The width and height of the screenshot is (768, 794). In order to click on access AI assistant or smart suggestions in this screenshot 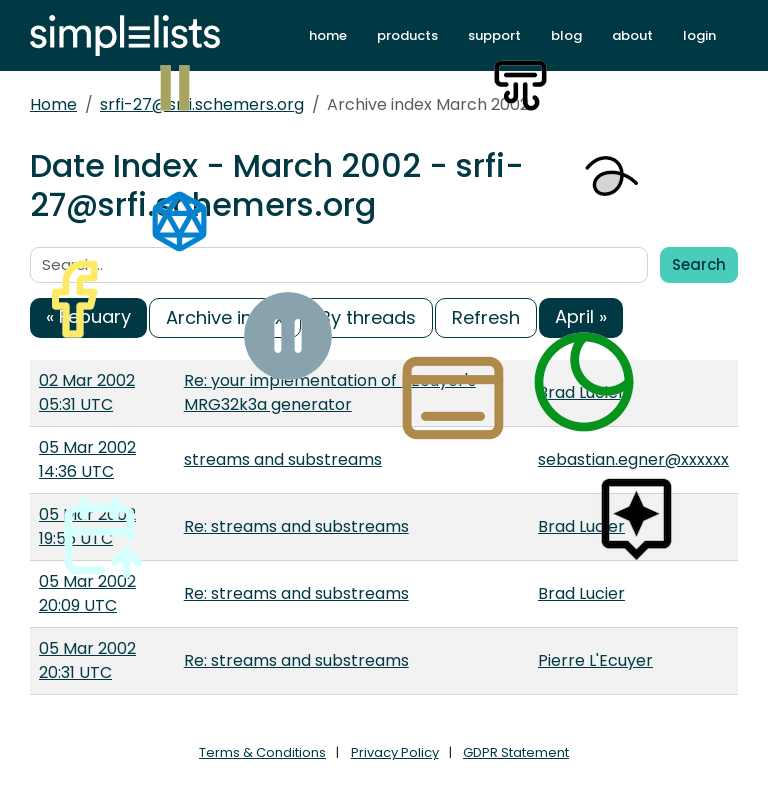, I will do `click(636, 517)`.